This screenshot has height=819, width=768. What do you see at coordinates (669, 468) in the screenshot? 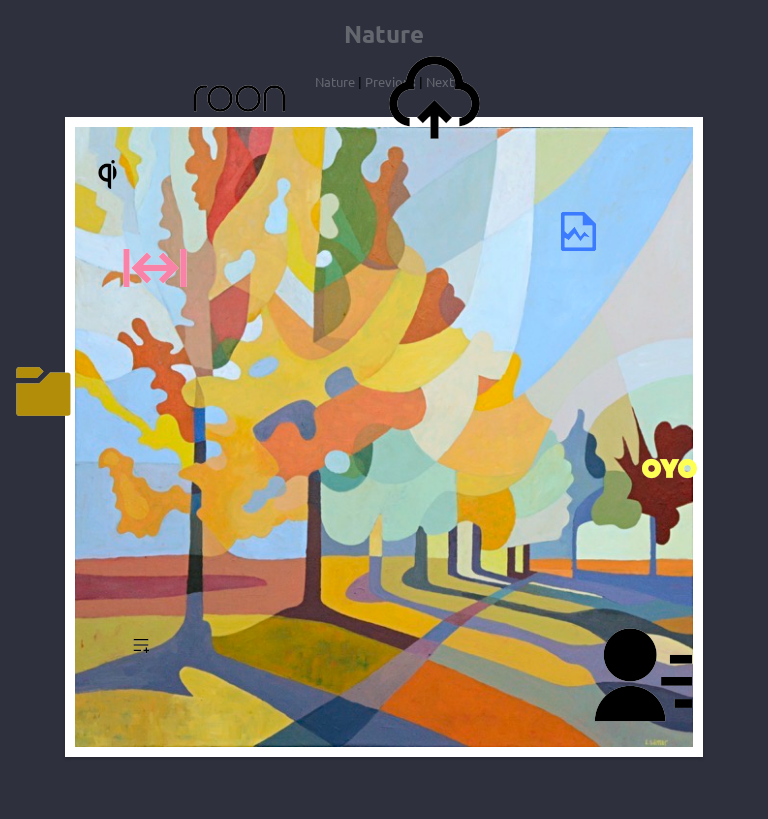
I see `open the OYO hotel booking app` at bounding box center [669, 468].